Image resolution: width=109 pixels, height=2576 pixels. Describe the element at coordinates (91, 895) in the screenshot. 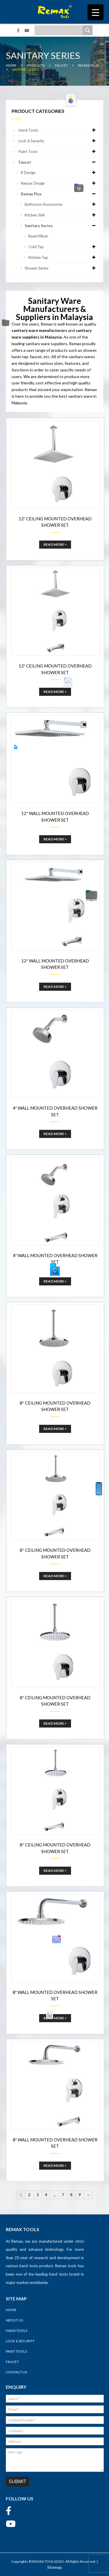

I see `access files stored on a remote server` at that location.